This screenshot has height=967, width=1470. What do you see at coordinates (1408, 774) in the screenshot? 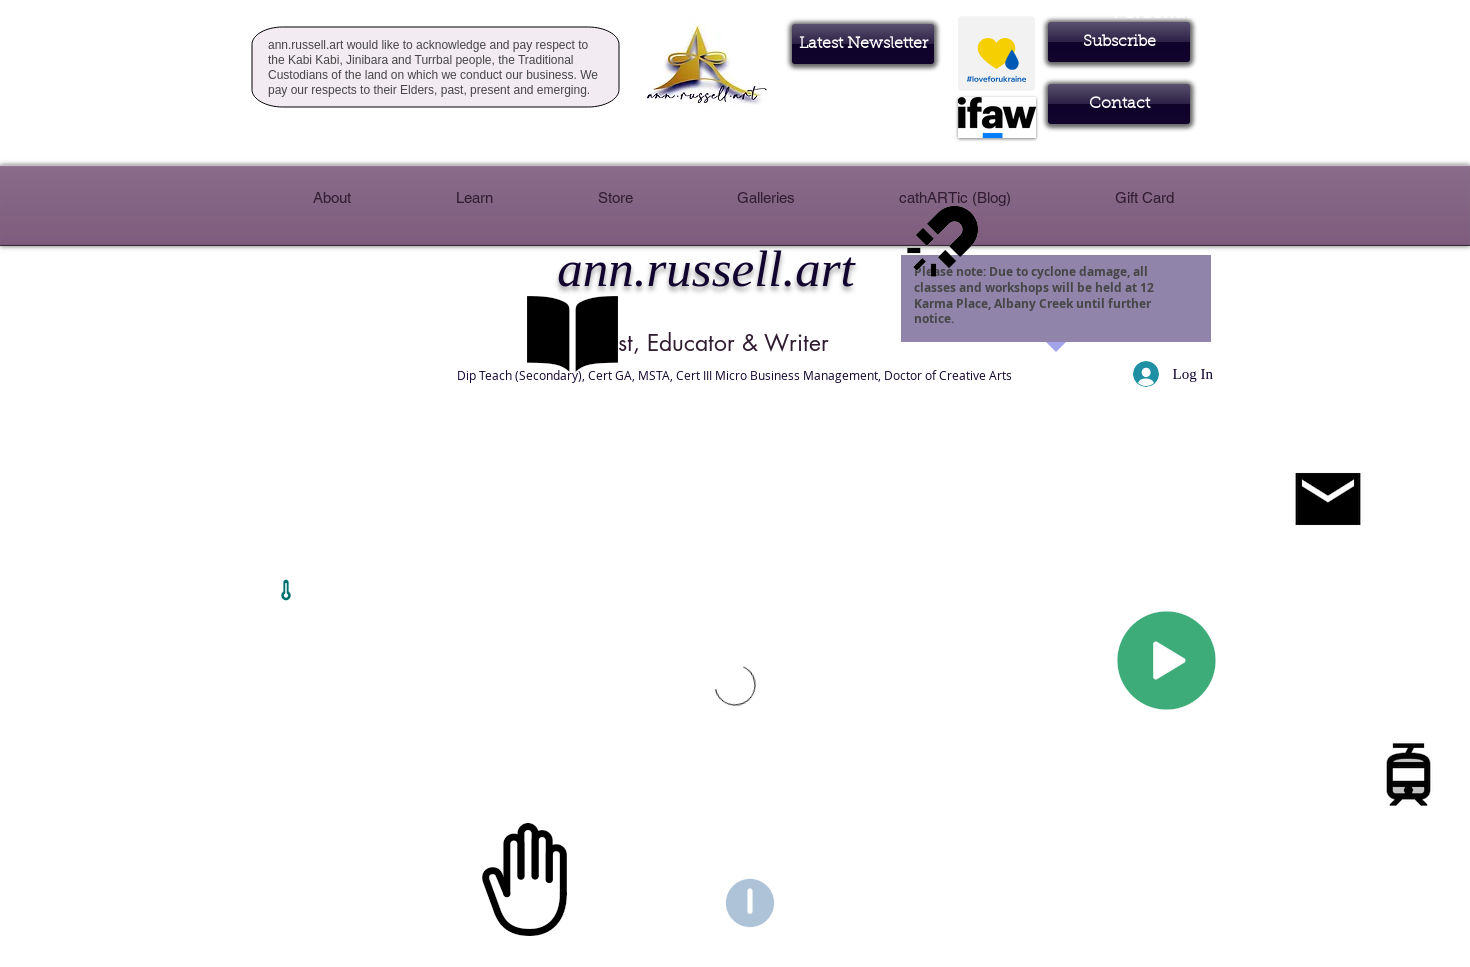
I see `view tram or light rail transit options` at bounding box center [1408, 774].